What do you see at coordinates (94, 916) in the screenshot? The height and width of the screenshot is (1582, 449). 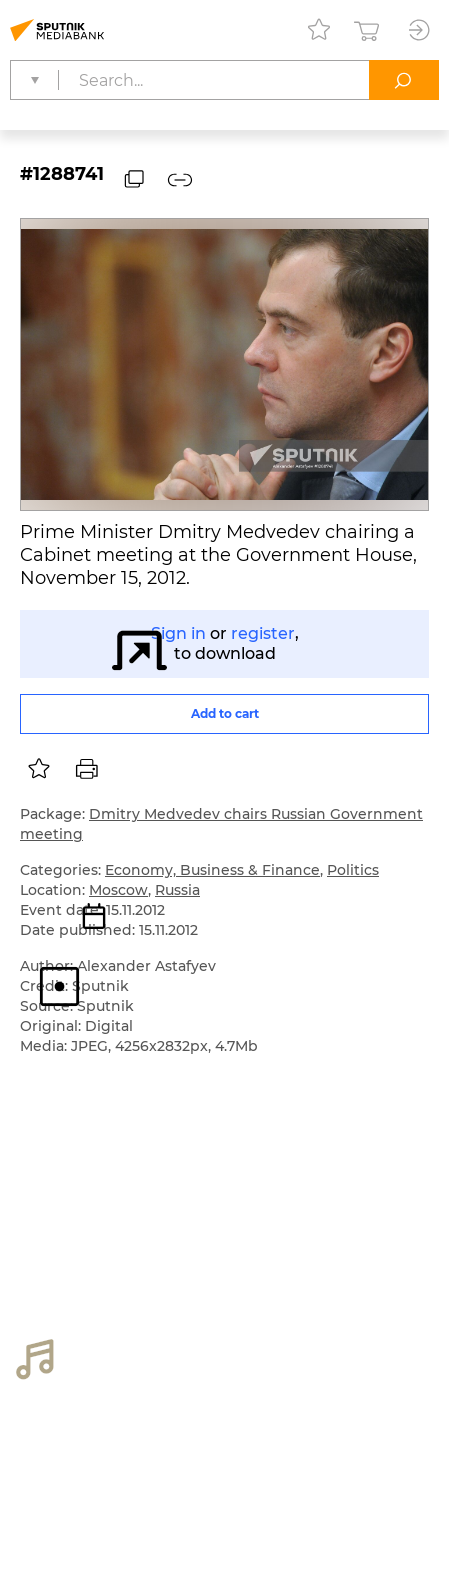 I see `view calendar or scheduled events` at bounding box center [94, 916].